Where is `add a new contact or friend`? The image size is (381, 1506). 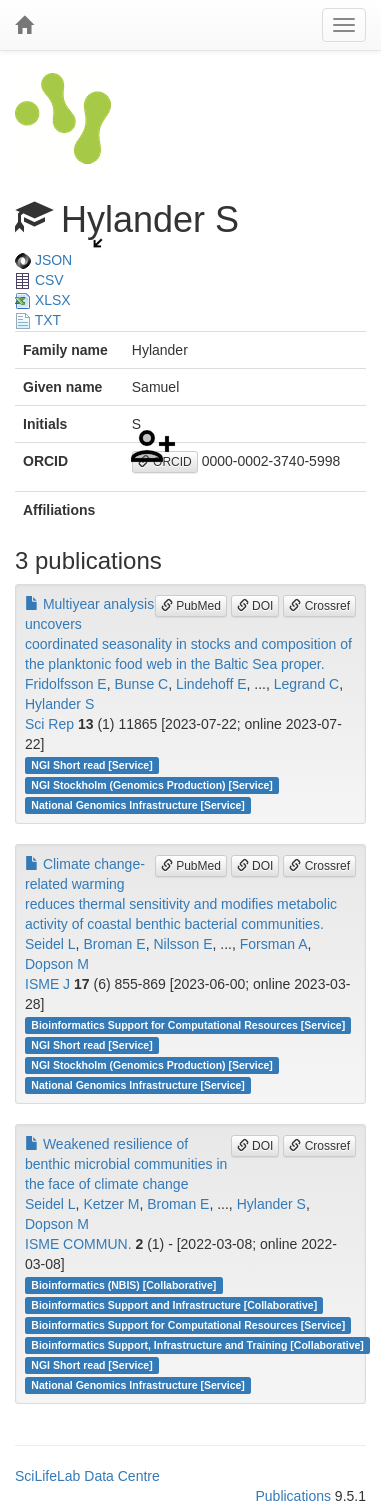 add a new contact or friend is located at coordinates (153, 446).